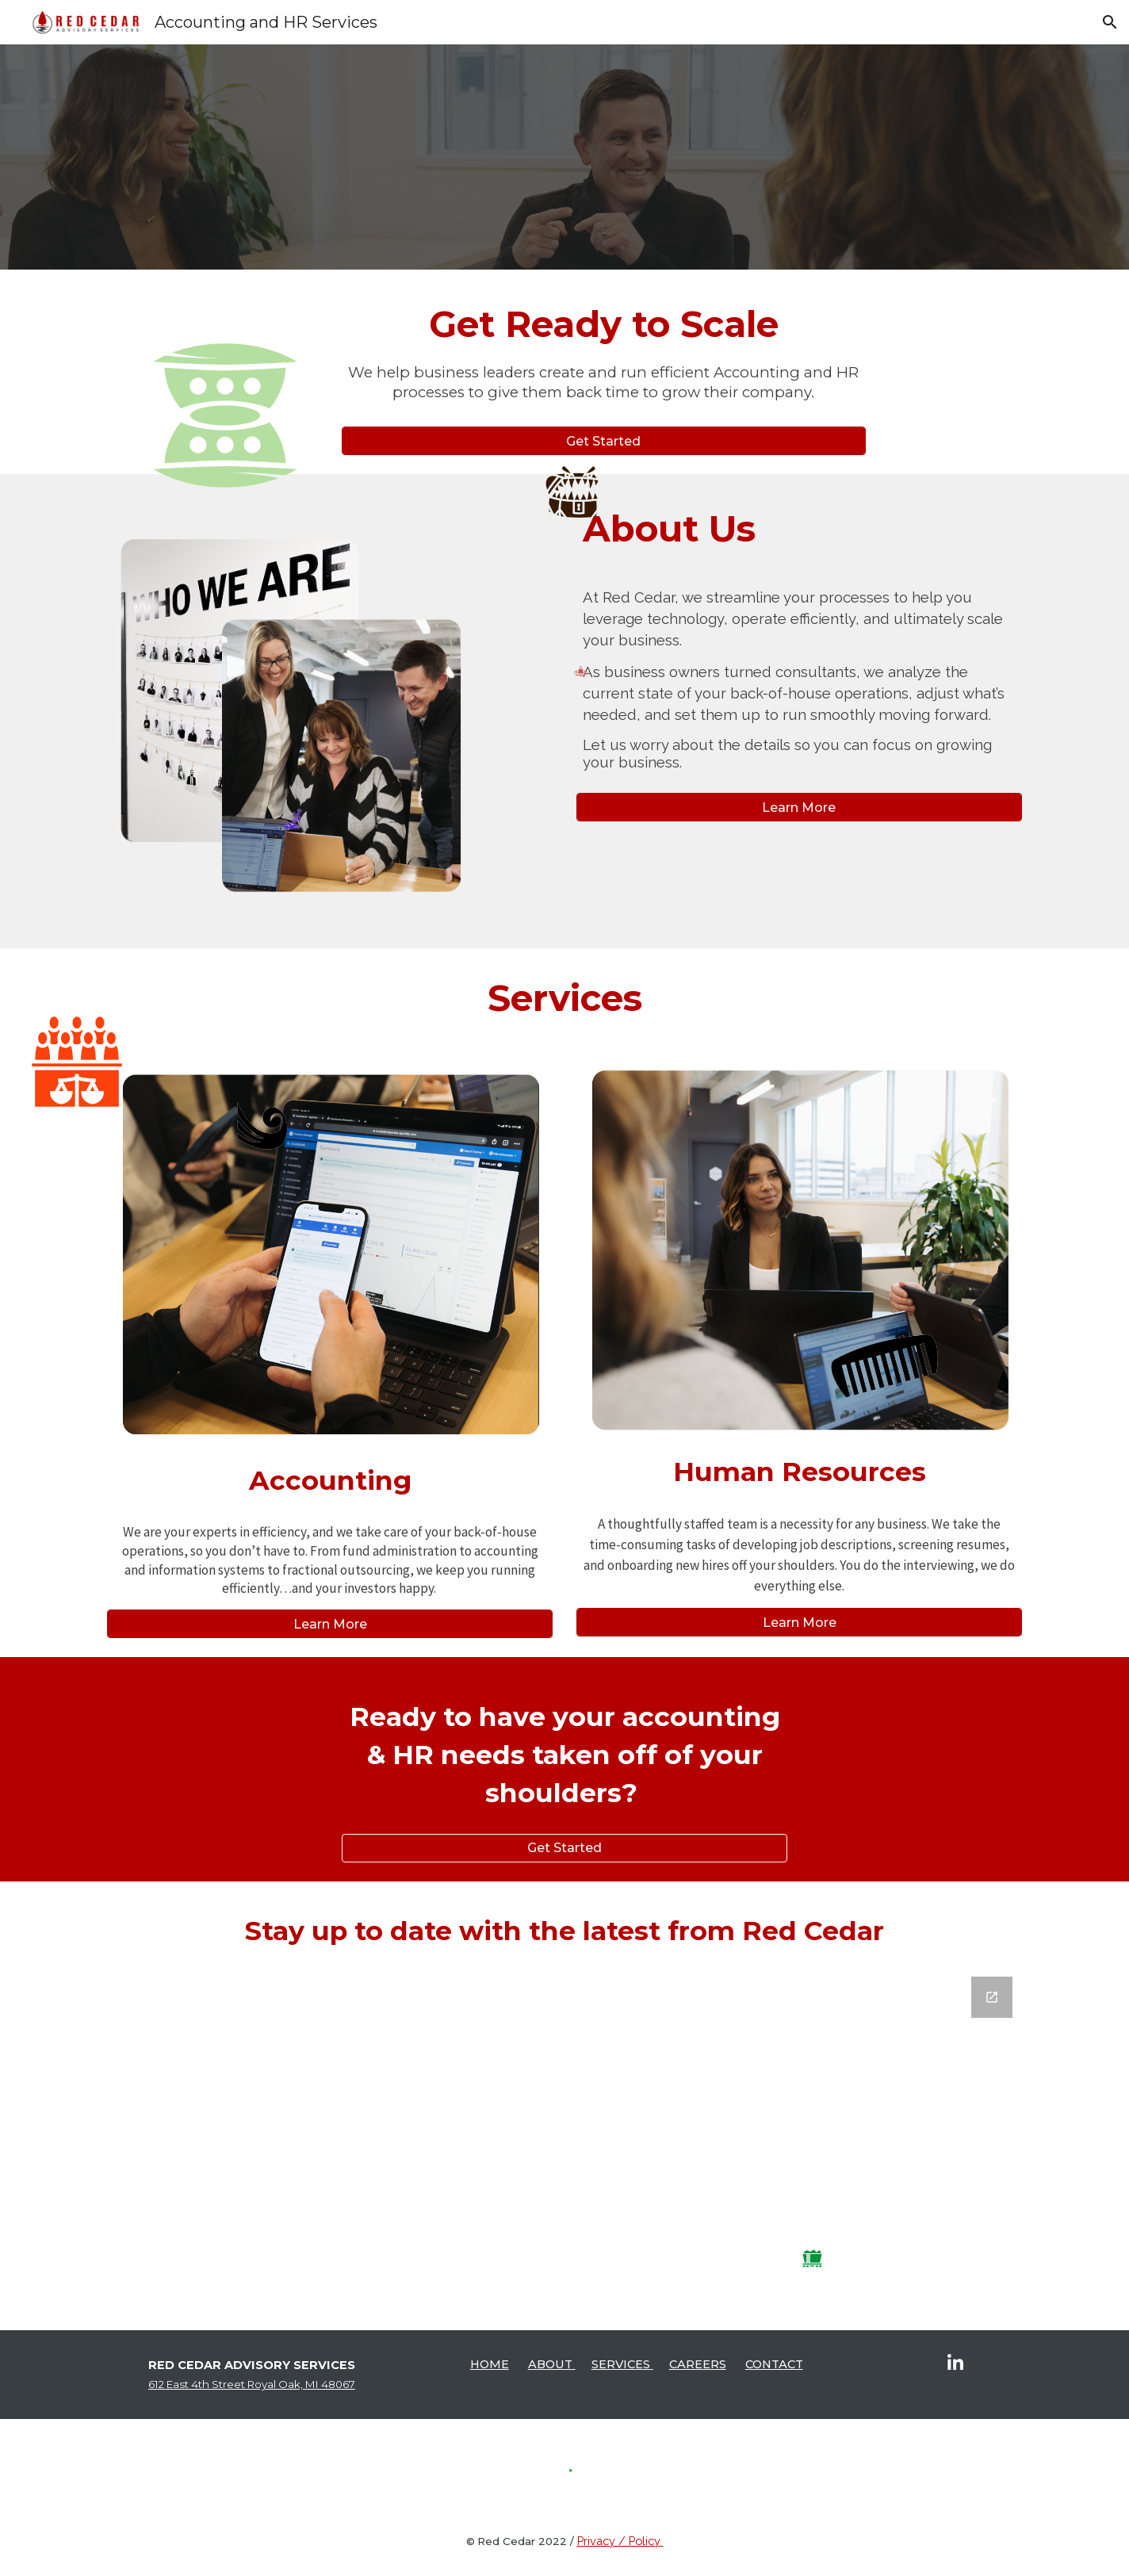 The image size is (1129, 2576). Describe the element at coordinates (262, 1127) in the screenshot. I see `indicates wind or air element in a game` at that location.